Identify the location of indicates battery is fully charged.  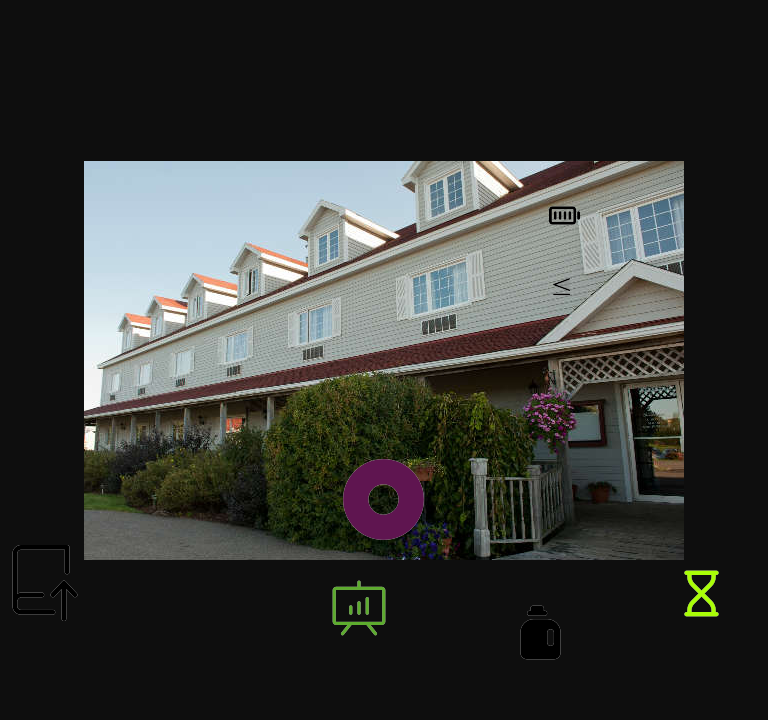
(564, 215).